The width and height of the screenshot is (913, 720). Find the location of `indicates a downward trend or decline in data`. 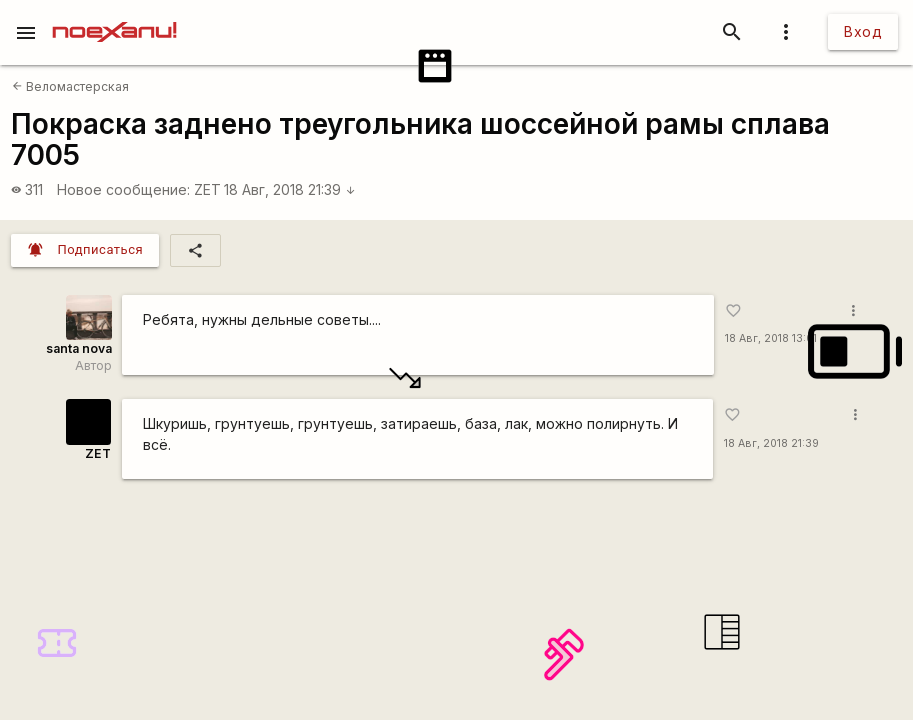

indicates a downward trend or decline in data is located at coordinates (405, 378).